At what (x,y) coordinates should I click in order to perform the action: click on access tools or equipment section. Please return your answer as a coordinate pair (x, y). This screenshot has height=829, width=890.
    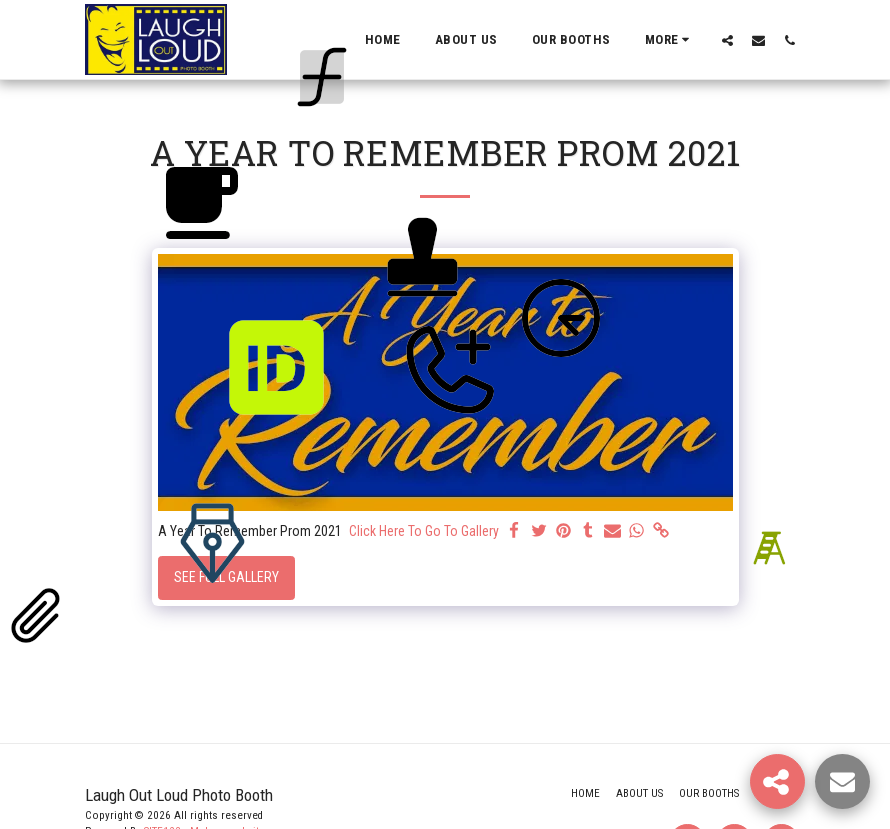
    Looking at the image, I should click on (770, 548).